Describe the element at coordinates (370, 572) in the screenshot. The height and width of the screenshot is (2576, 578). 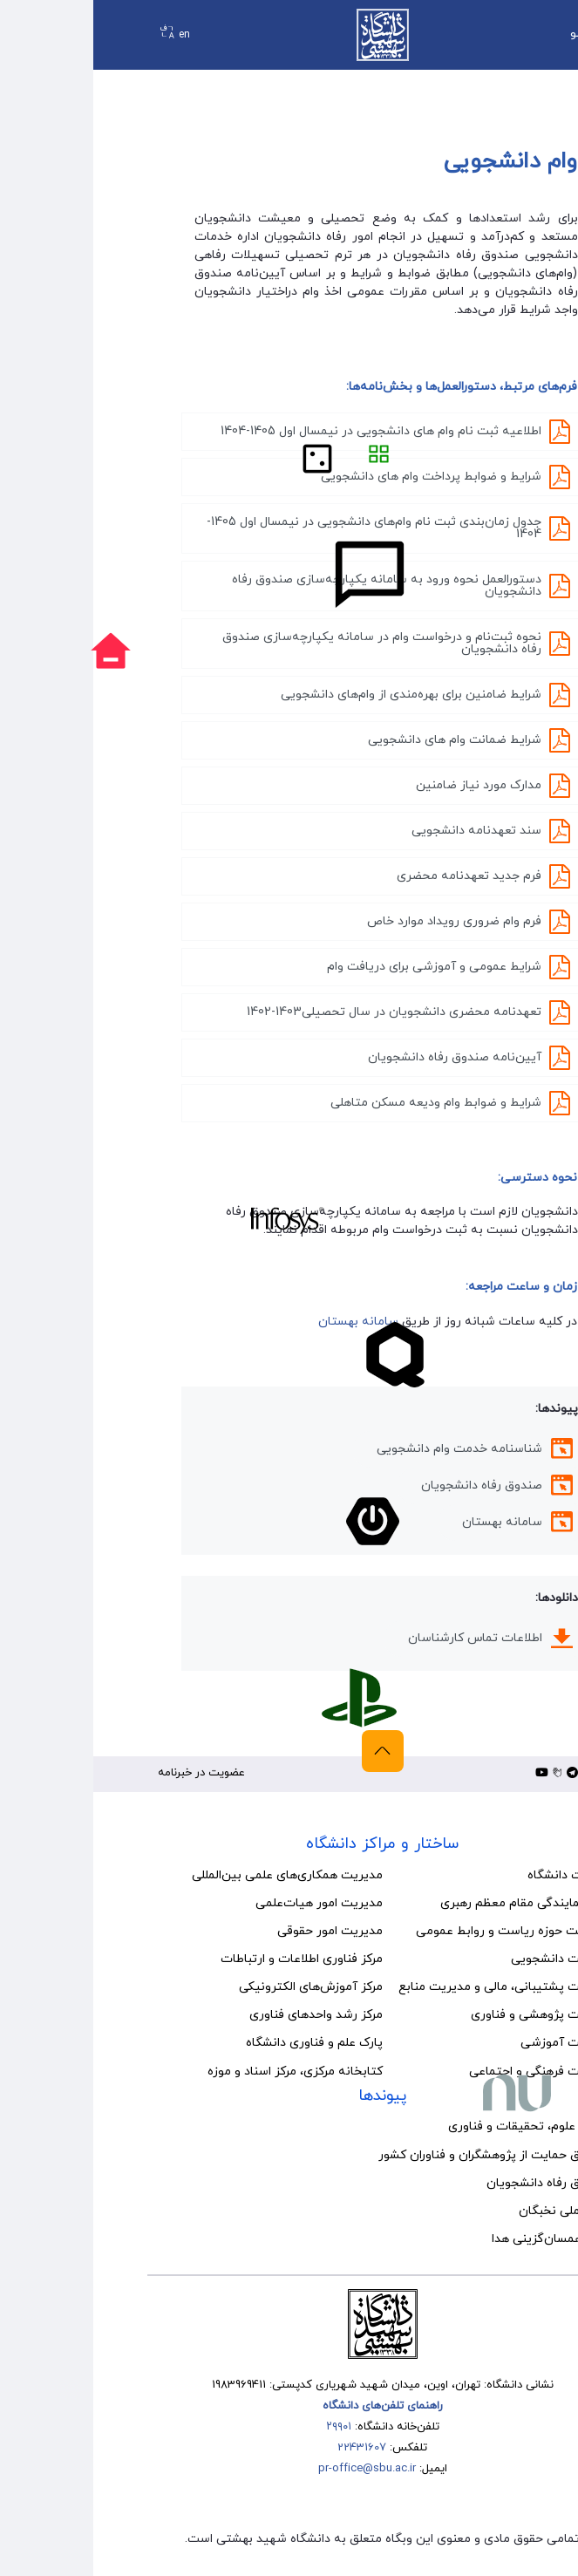
I see `open chat or messaging` at that location.